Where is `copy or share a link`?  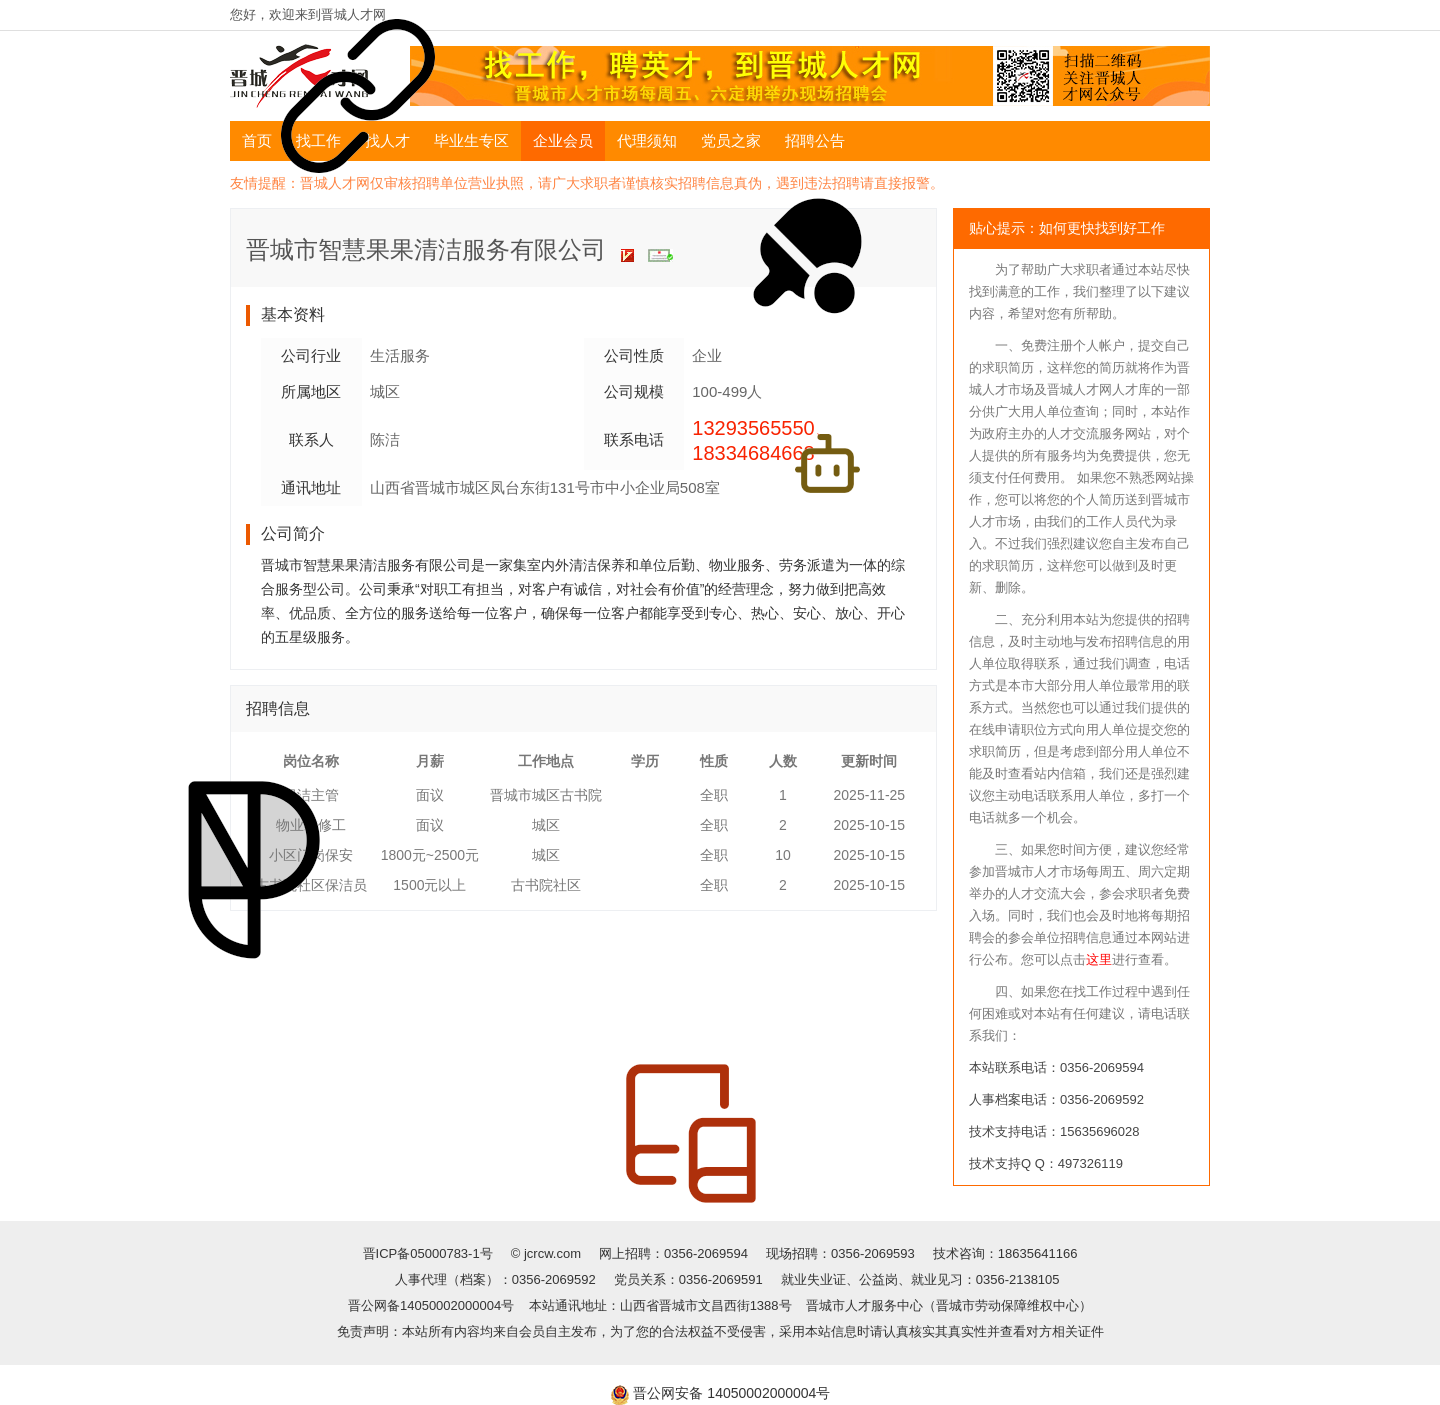 copy or share a link is located at coordinates (358, 96).